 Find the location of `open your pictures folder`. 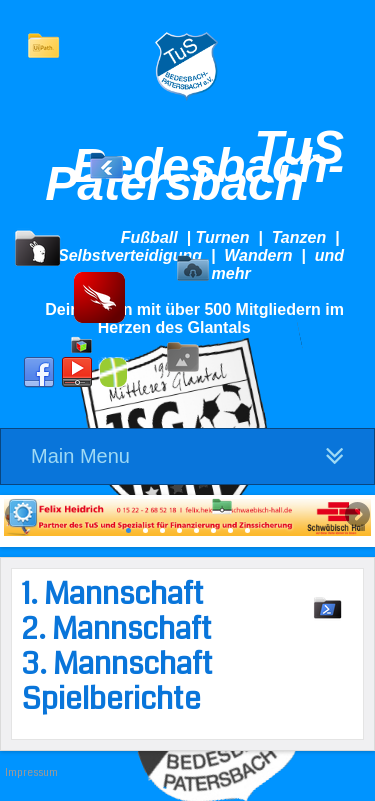

open your pictures folder is located at coordinates (183, 357).